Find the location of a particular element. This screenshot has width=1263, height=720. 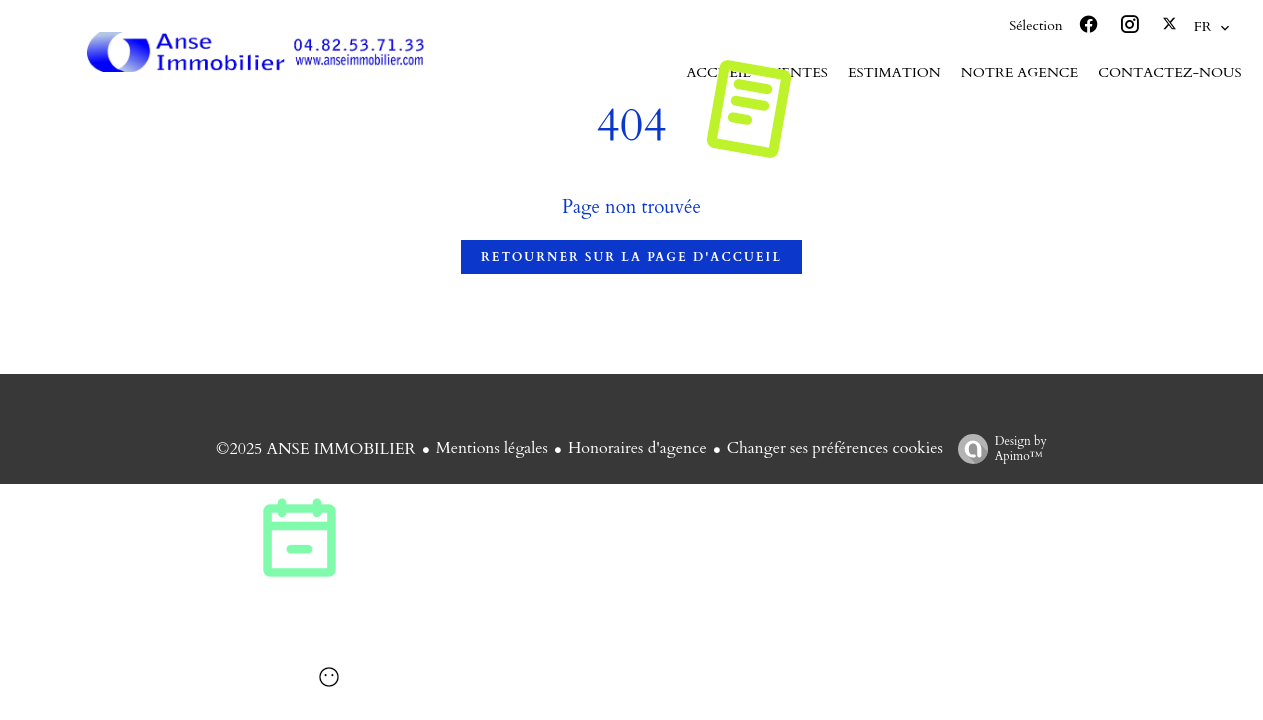

add a reaction or emoji is located at coordinates (329, 677).